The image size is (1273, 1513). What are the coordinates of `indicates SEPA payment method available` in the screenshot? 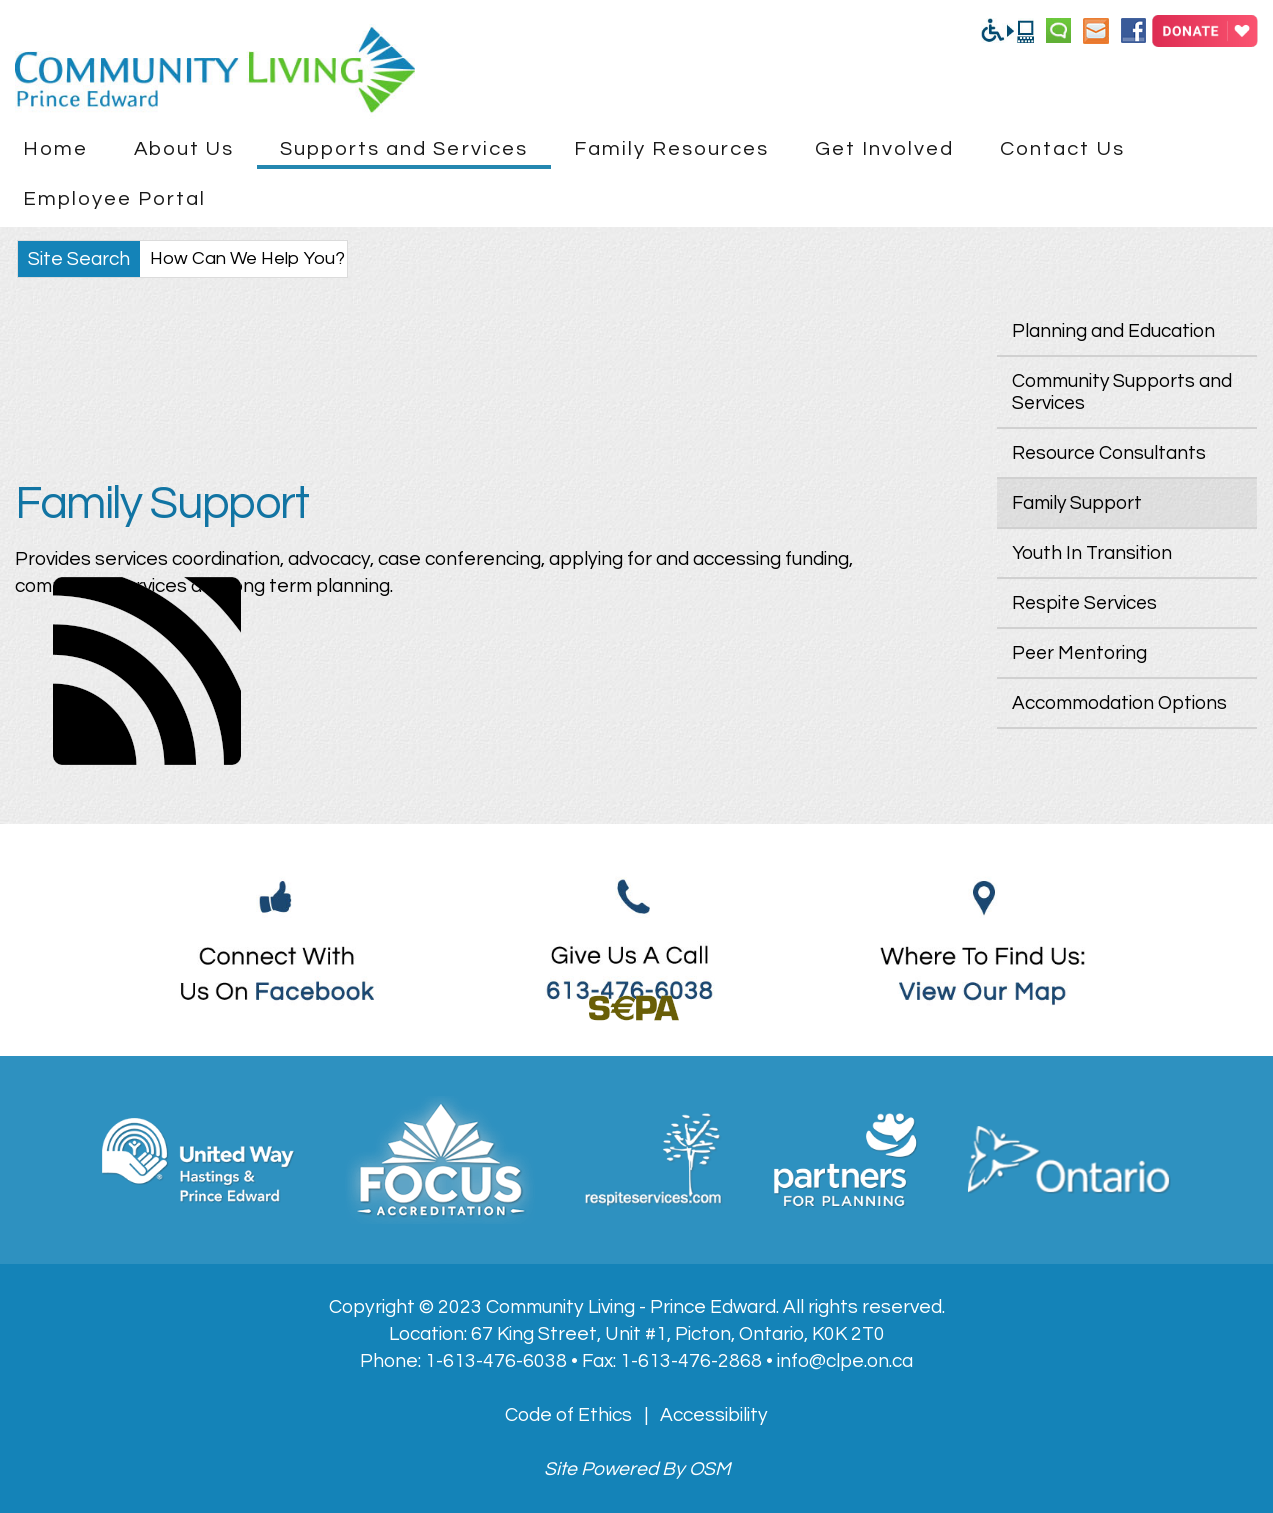 It's located at (634, 1008).